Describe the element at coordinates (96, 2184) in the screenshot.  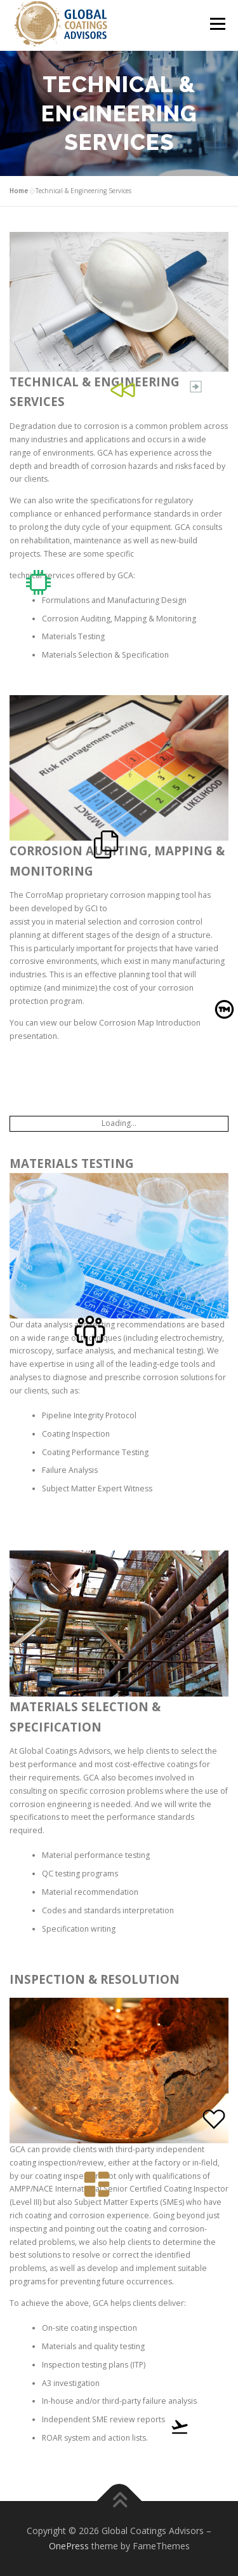
I see `switch to split board layout view` at that location.